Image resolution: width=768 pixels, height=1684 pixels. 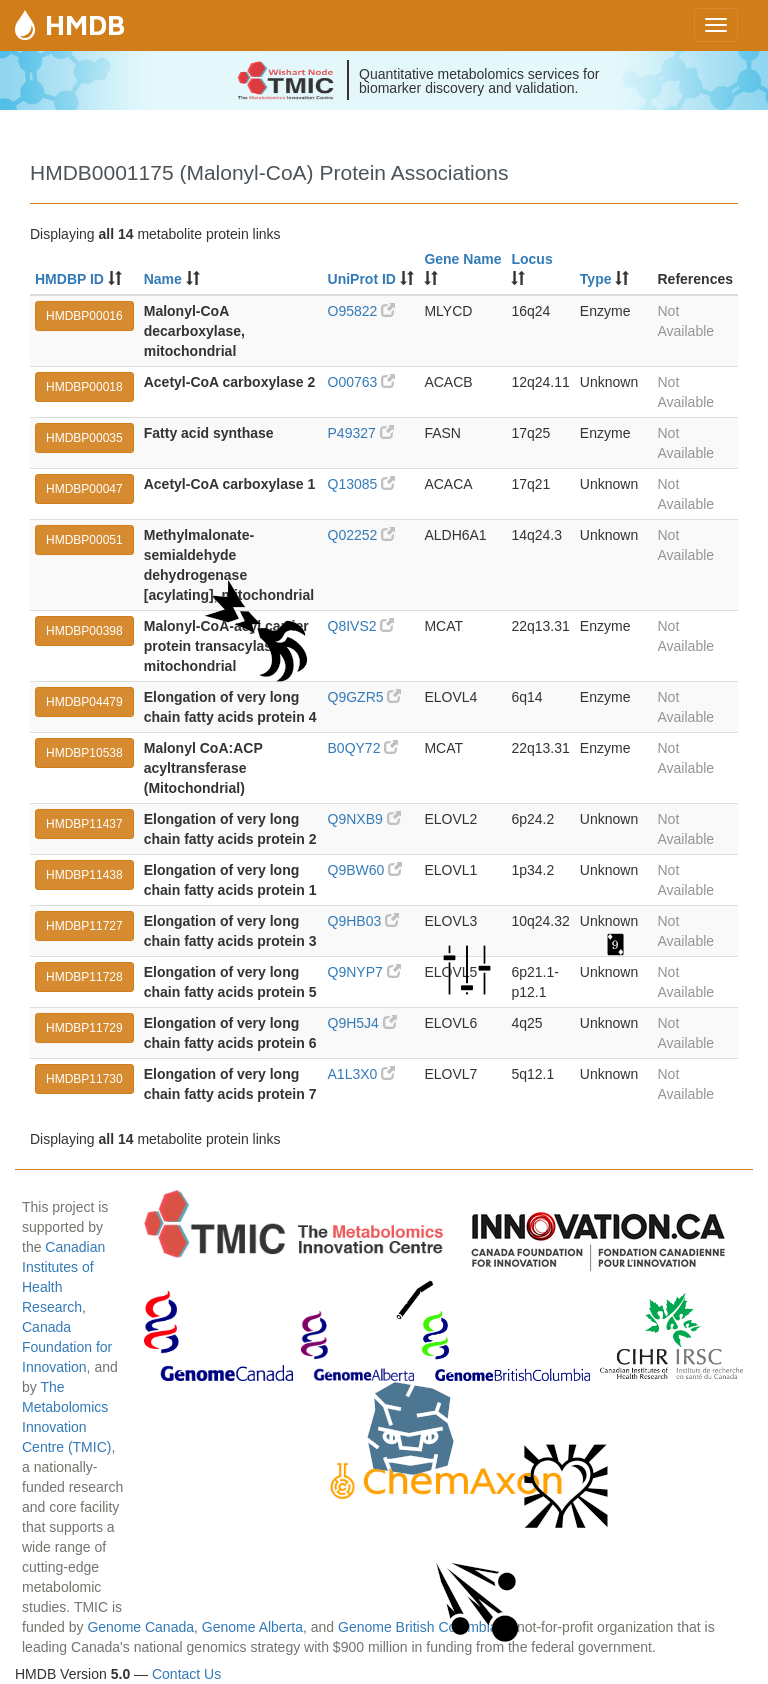 I want to click on bird foot or talon game element, so click(x=255, y=630).